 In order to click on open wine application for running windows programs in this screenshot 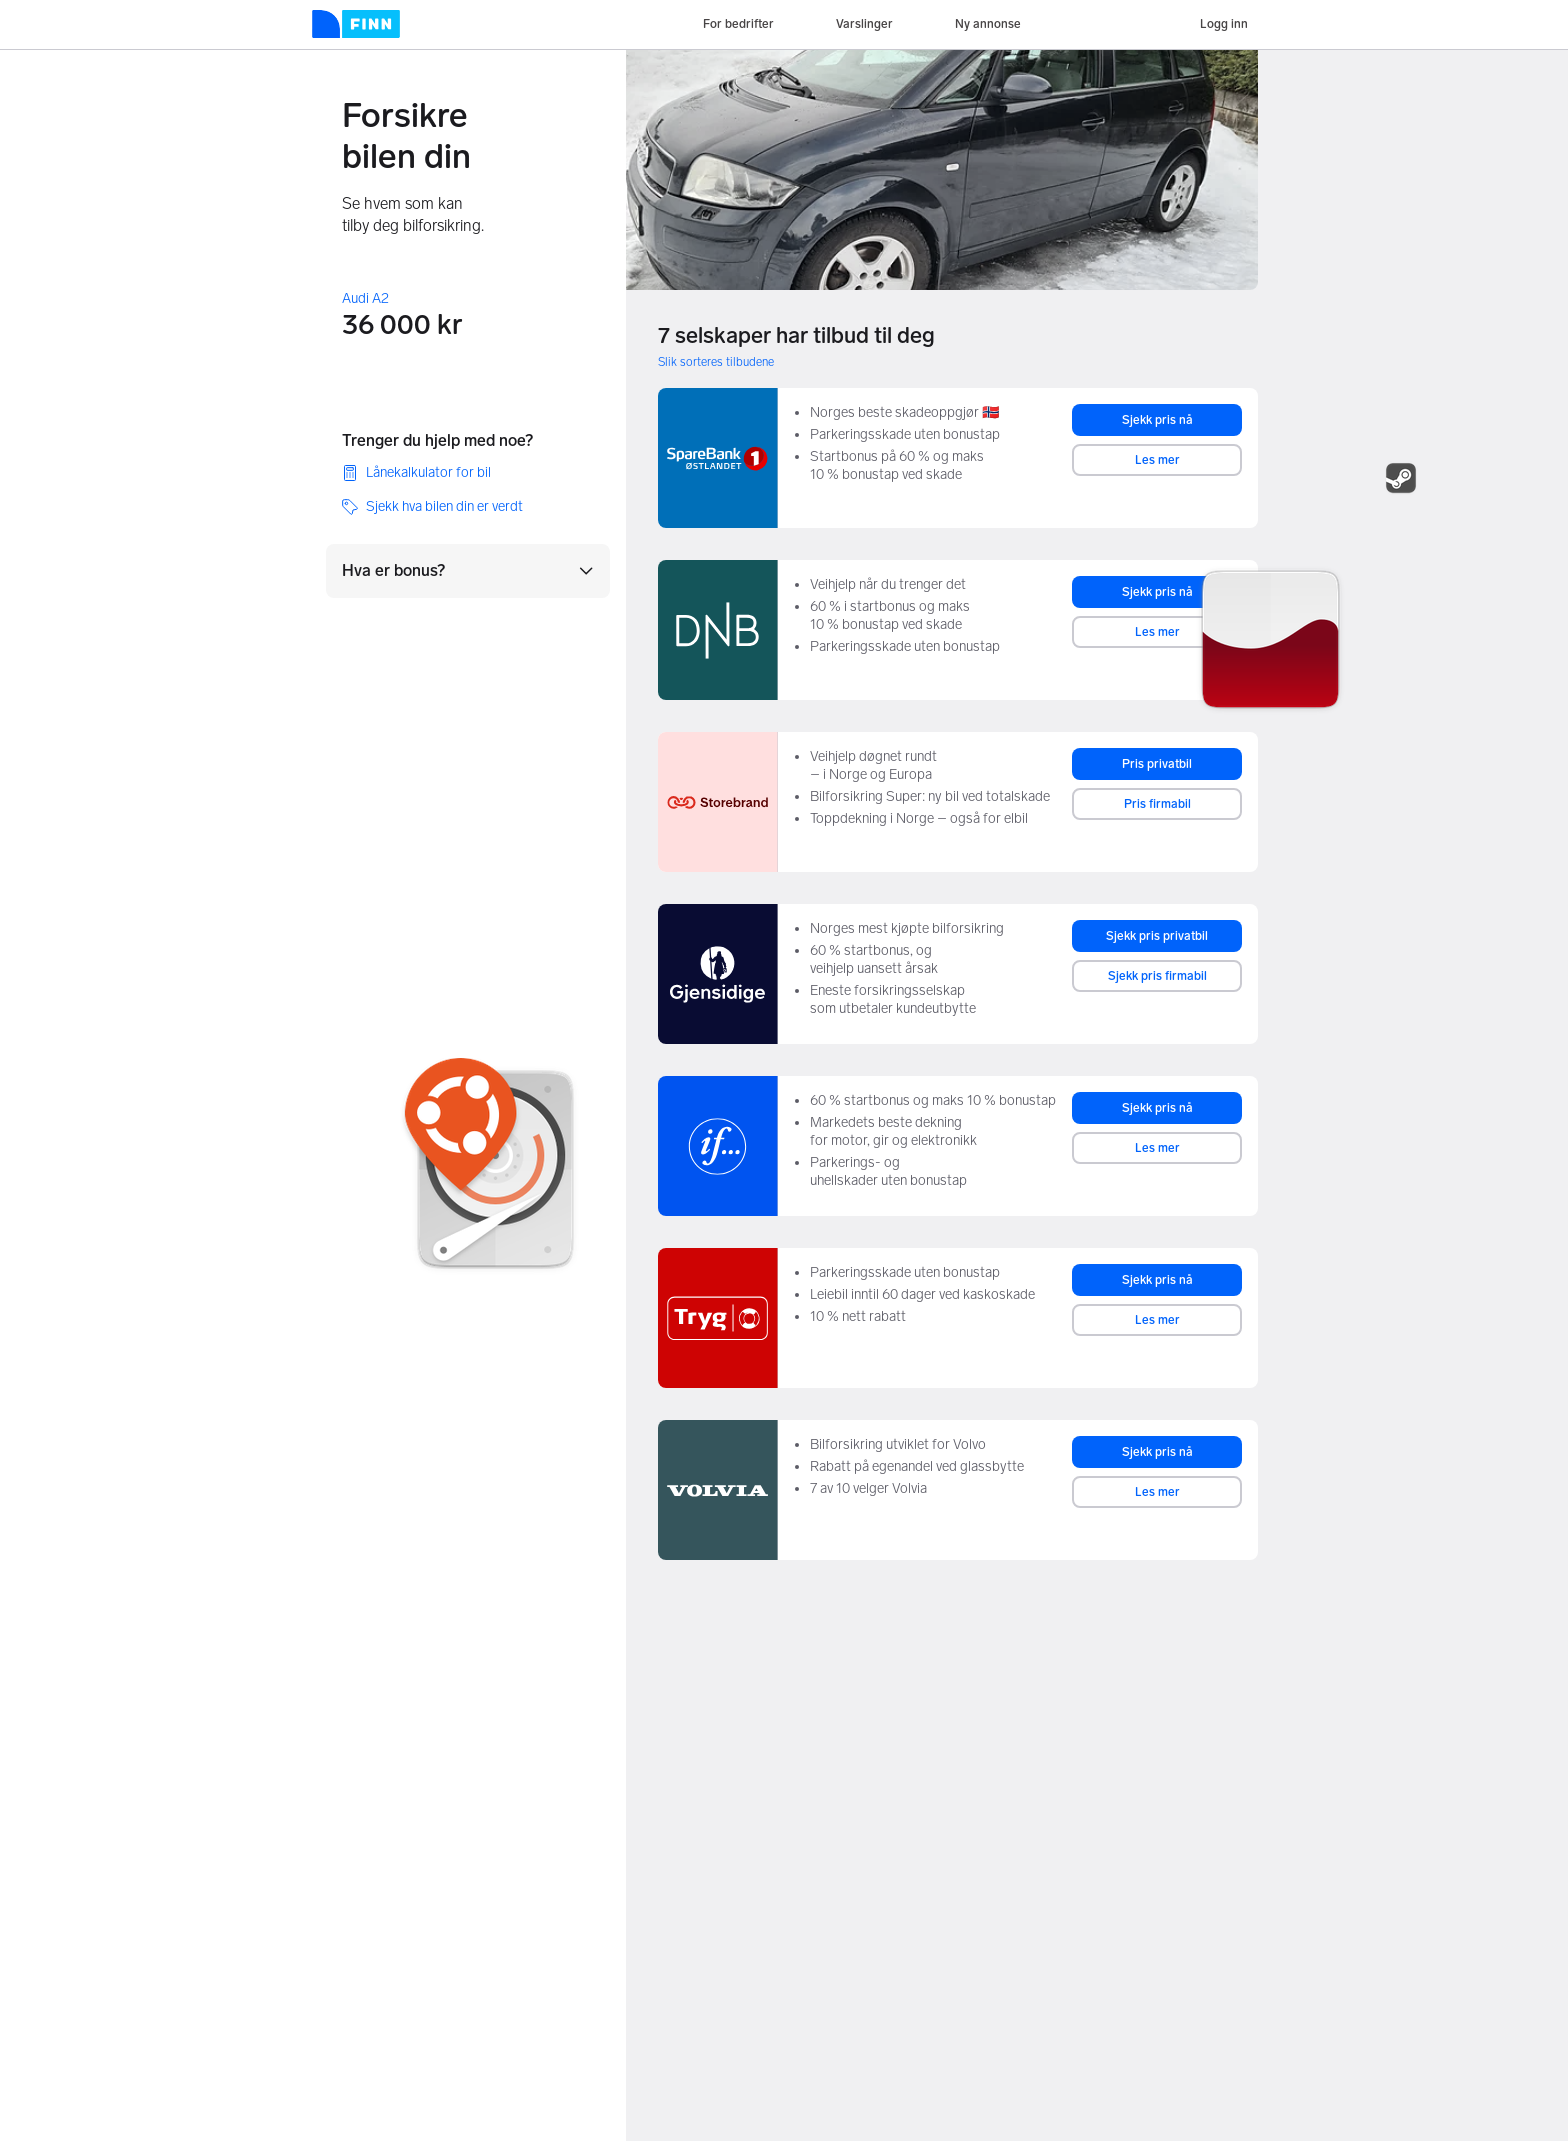, I will do `click(1270, 639)`.